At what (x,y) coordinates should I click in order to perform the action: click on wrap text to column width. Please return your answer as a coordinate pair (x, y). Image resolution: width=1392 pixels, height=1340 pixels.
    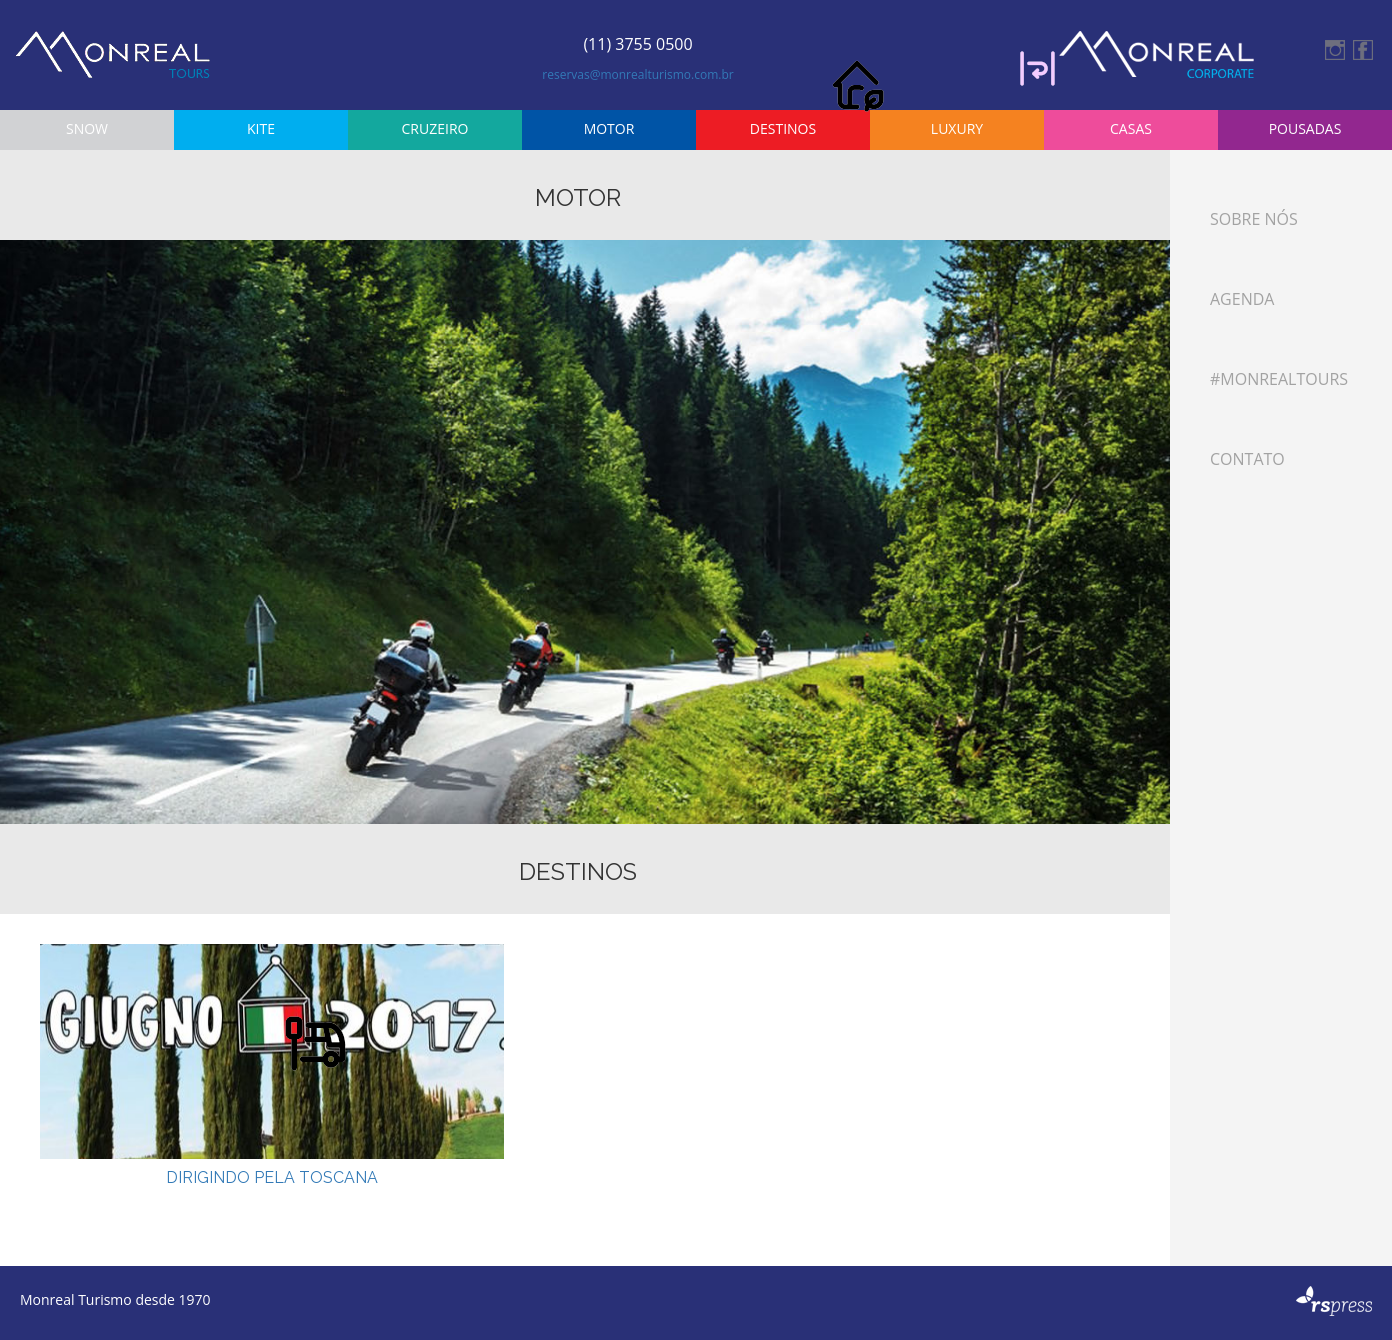
    Looking at the image, I should click on (1037, 68).